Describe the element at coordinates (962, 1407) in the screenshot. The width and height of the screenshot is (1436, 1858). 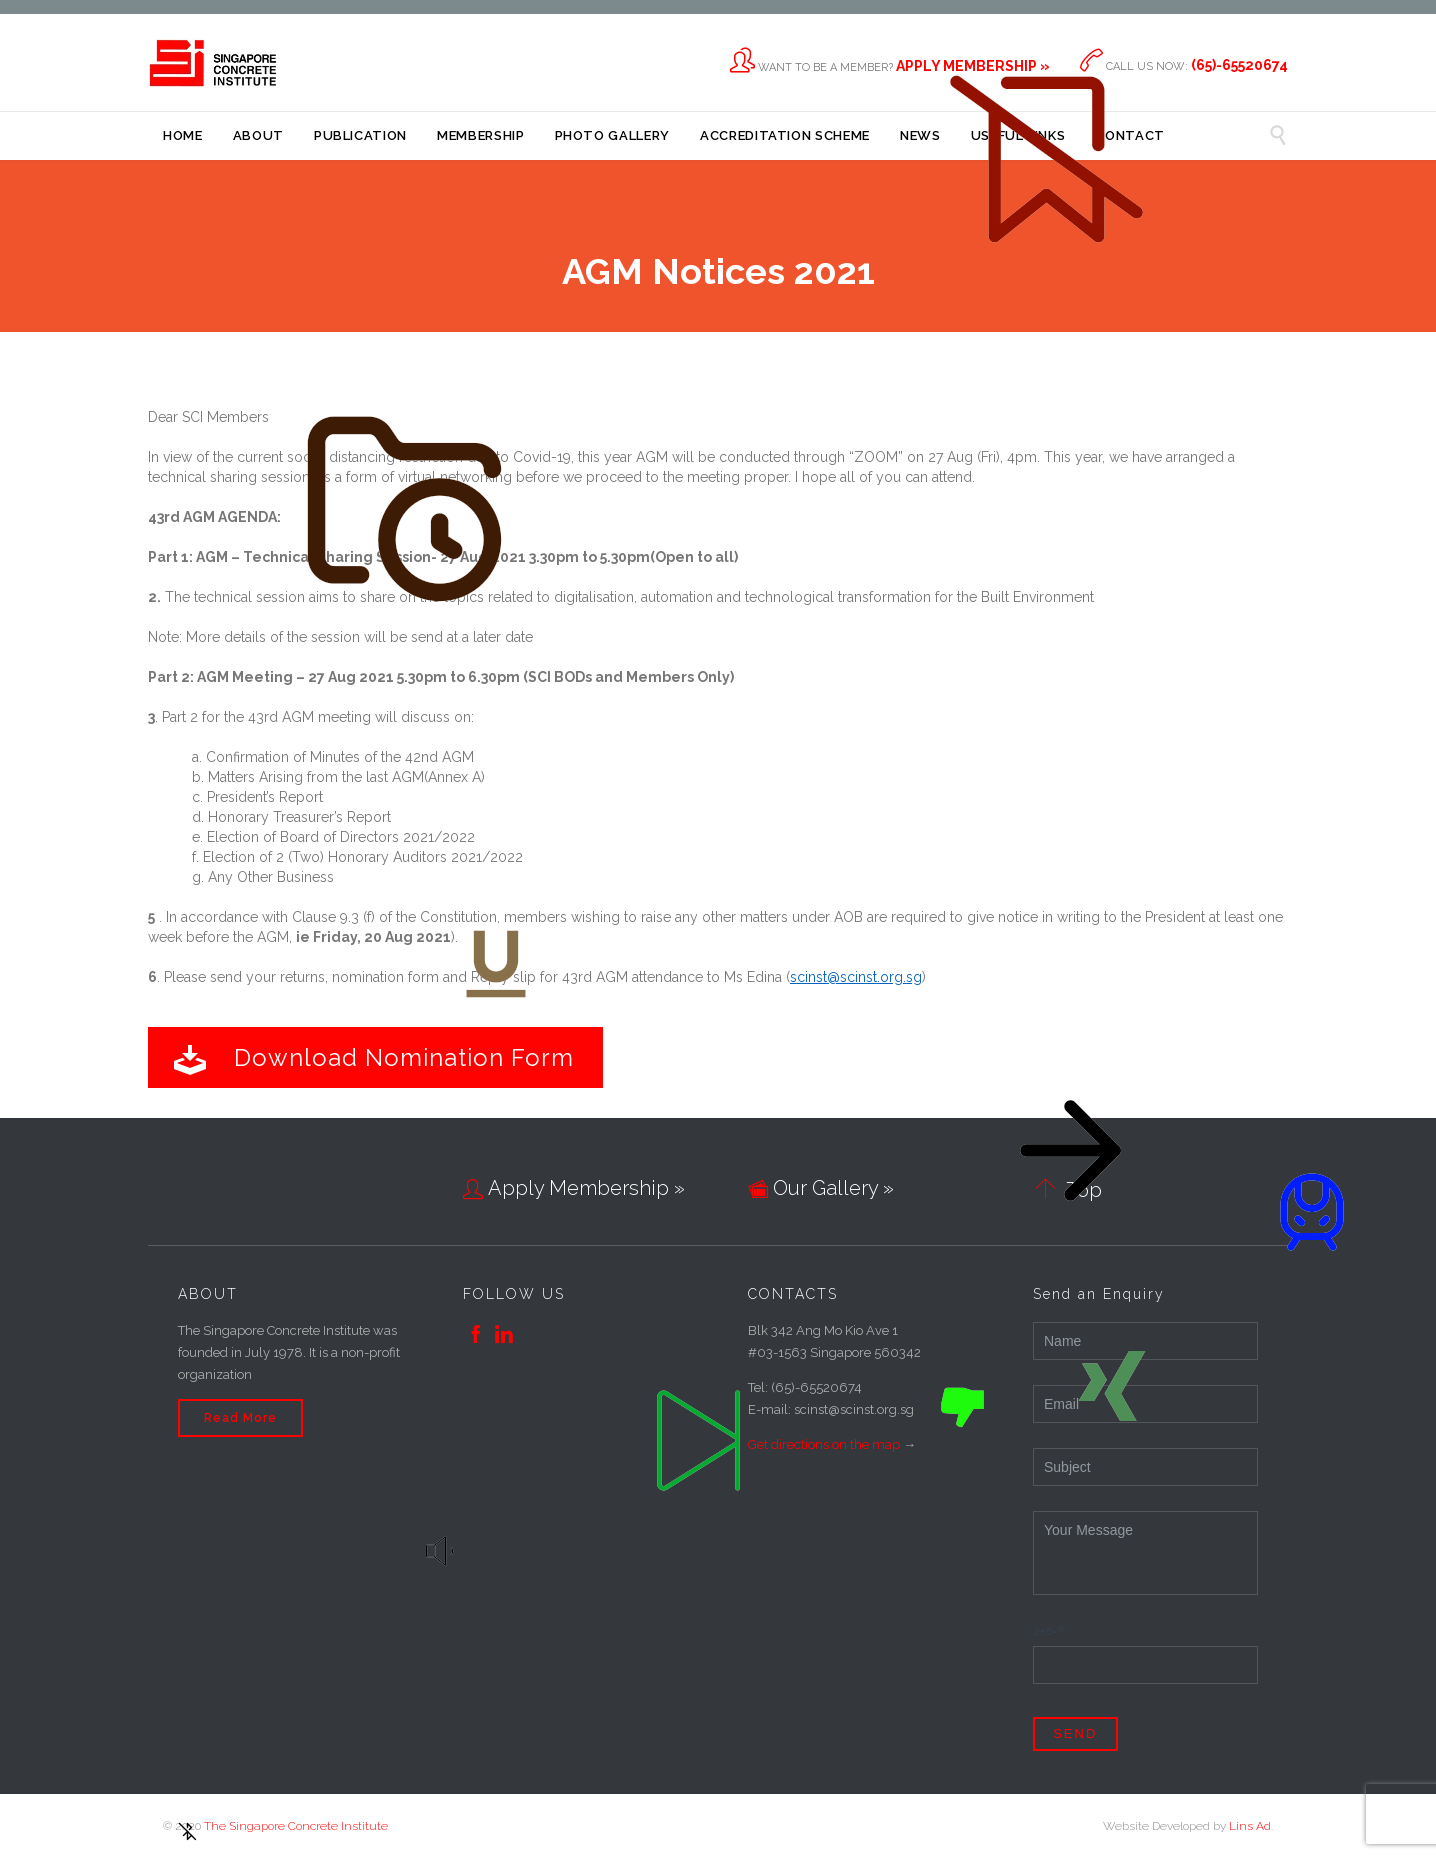
I see `dislike or downvote content` at that location.